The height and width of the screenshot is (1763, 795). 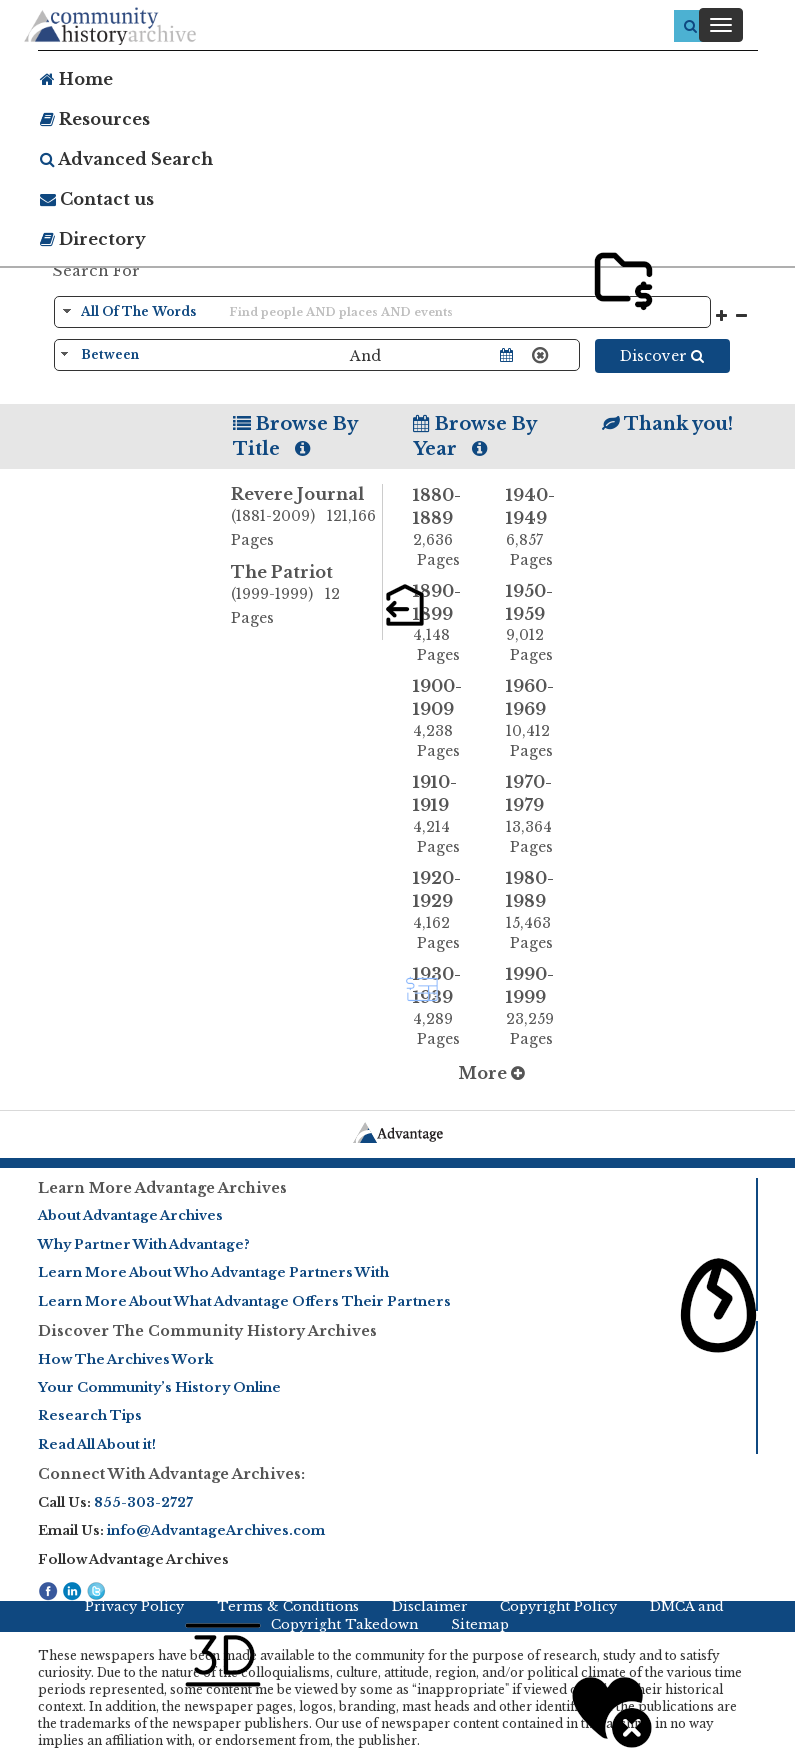 What do you see at coordinates (223, 1655) in the screenshot?
I see `switch to 3D view mode` at bounding box center [223, 1655].